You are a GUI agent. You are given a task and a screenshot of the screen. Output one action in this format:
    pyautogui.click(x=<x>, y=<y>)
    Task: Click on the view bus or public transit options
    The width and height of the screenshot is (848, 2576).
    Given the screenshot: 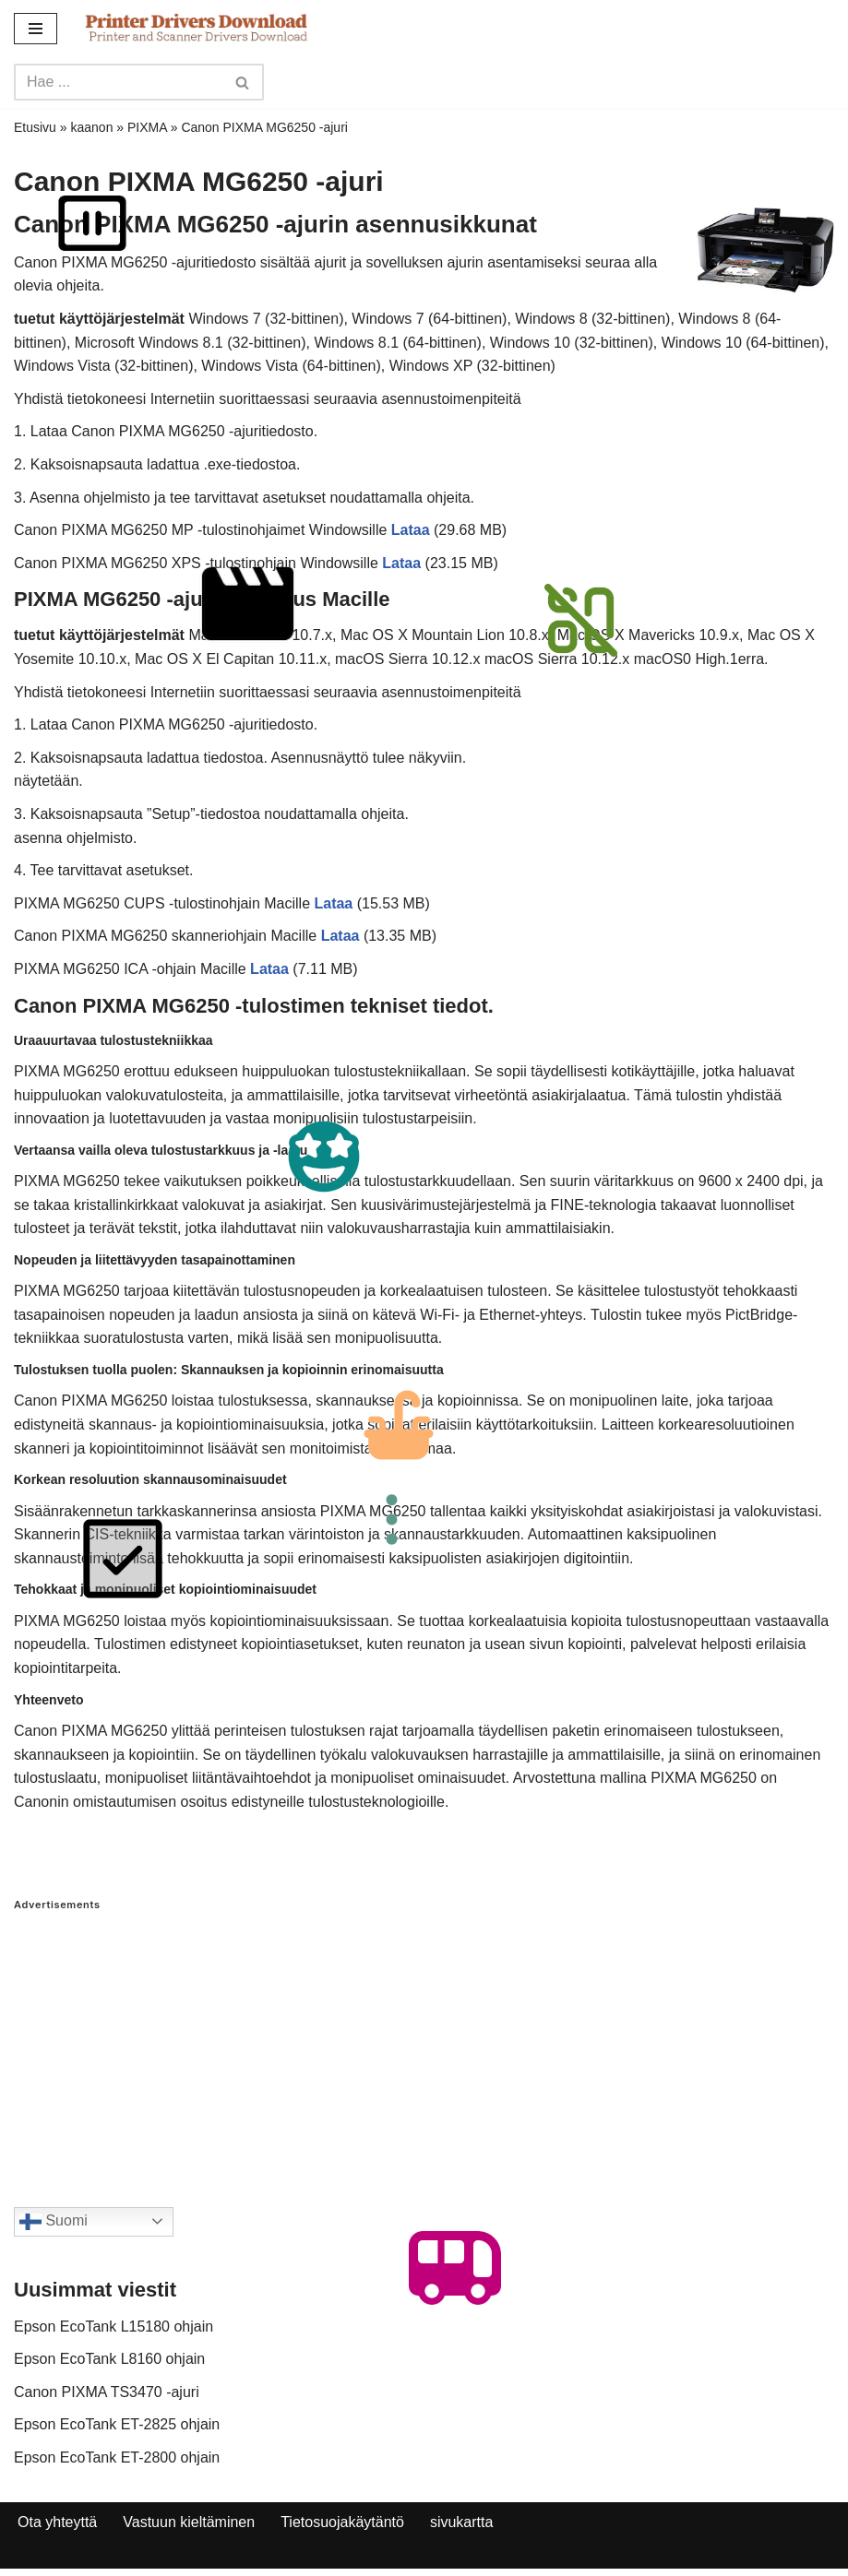 What is the action you would take?
    pyautogui.click(x=455, y=2268)
    